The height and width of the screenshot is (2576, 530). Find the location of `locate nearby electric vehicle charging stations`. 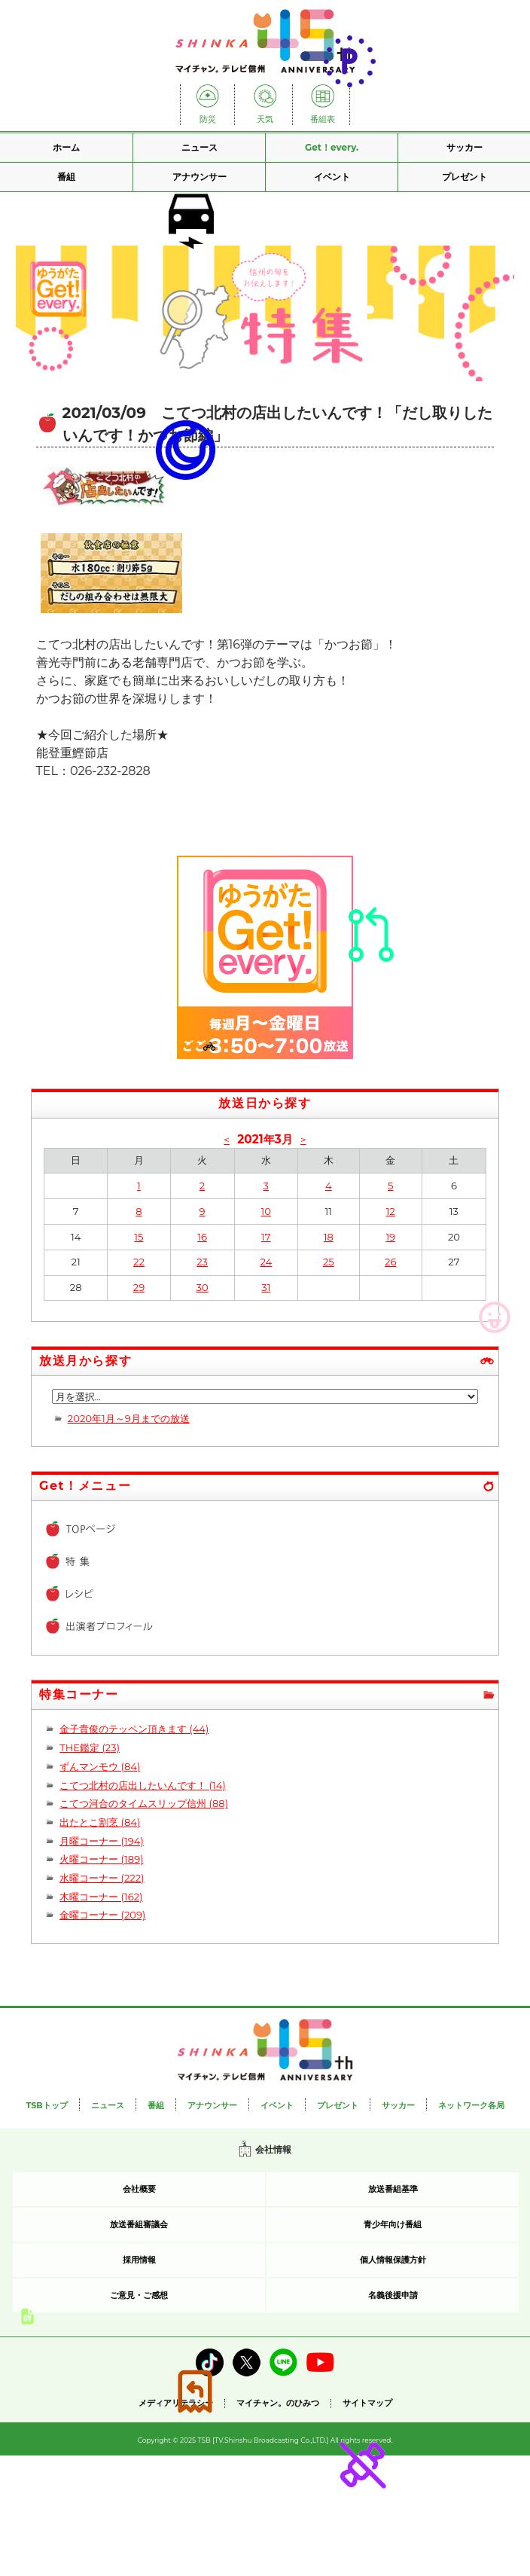

locate nearby electric vehicle charging stations is located at coordinates (191, 221).